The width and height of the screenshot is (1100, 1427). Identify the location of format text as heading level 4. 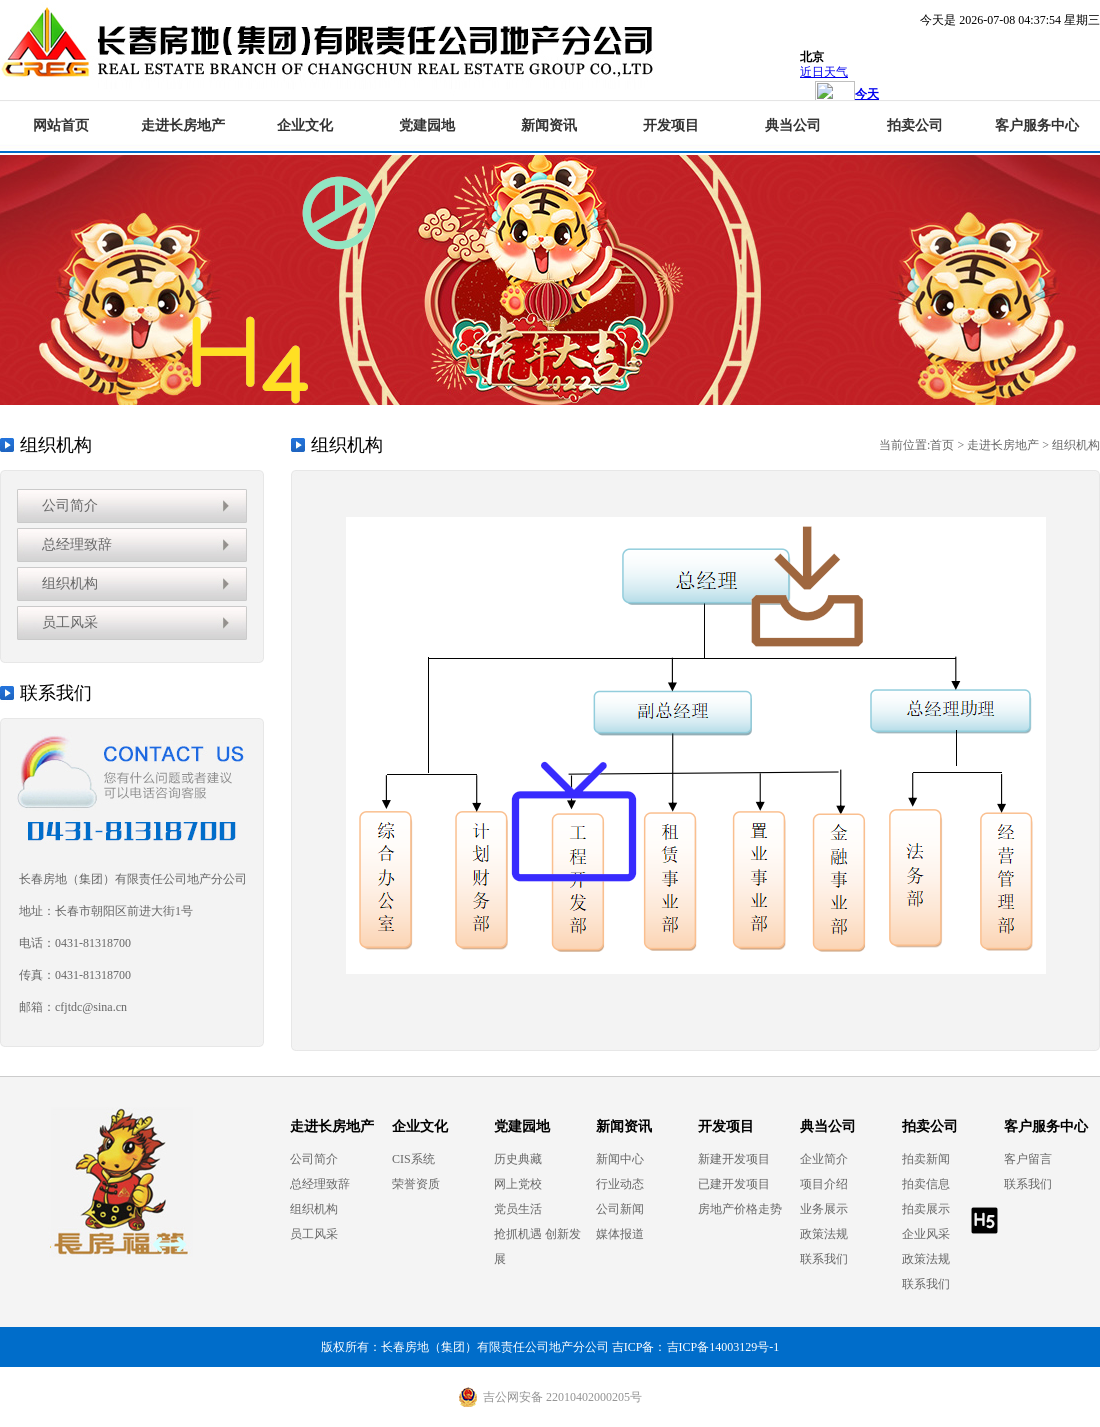
(242, 358).